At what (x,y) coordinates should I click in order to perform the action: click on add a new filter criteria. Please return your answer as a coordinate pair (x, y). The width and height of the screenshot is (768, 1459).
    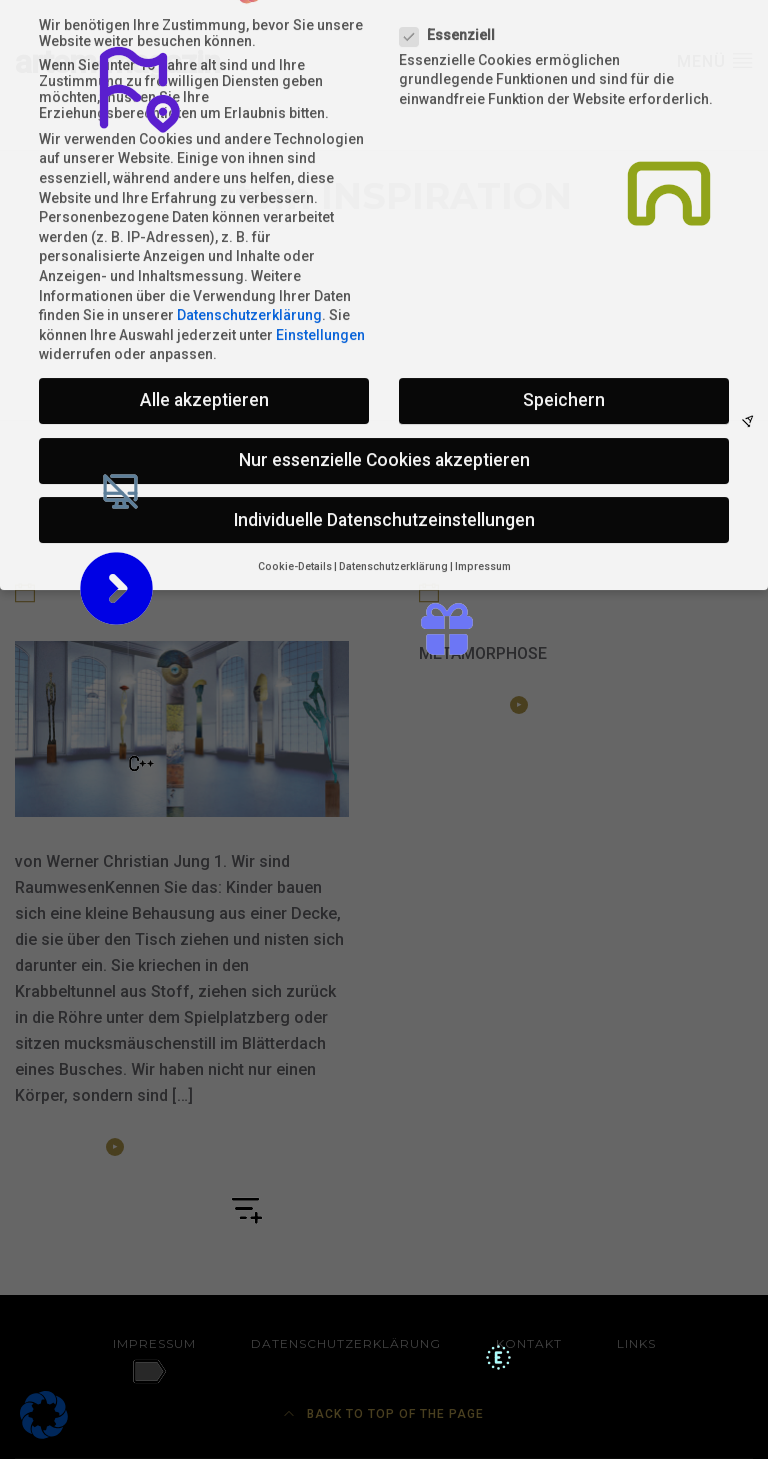
    Looking at the image, I should click on (245, 1208).